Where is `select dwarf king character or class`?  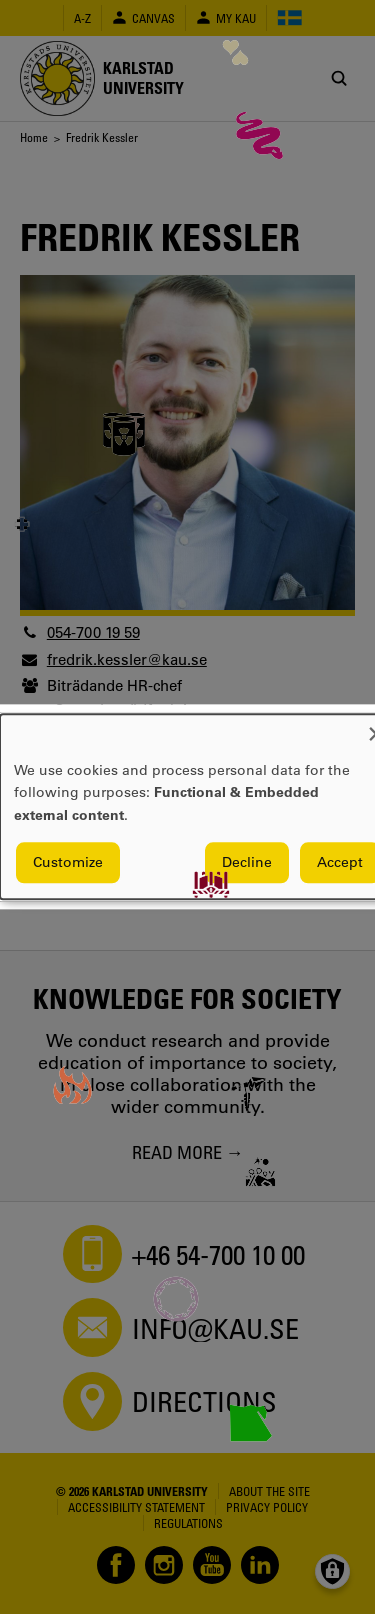 select dwarf king character or class is located at coordinates (211, 884).